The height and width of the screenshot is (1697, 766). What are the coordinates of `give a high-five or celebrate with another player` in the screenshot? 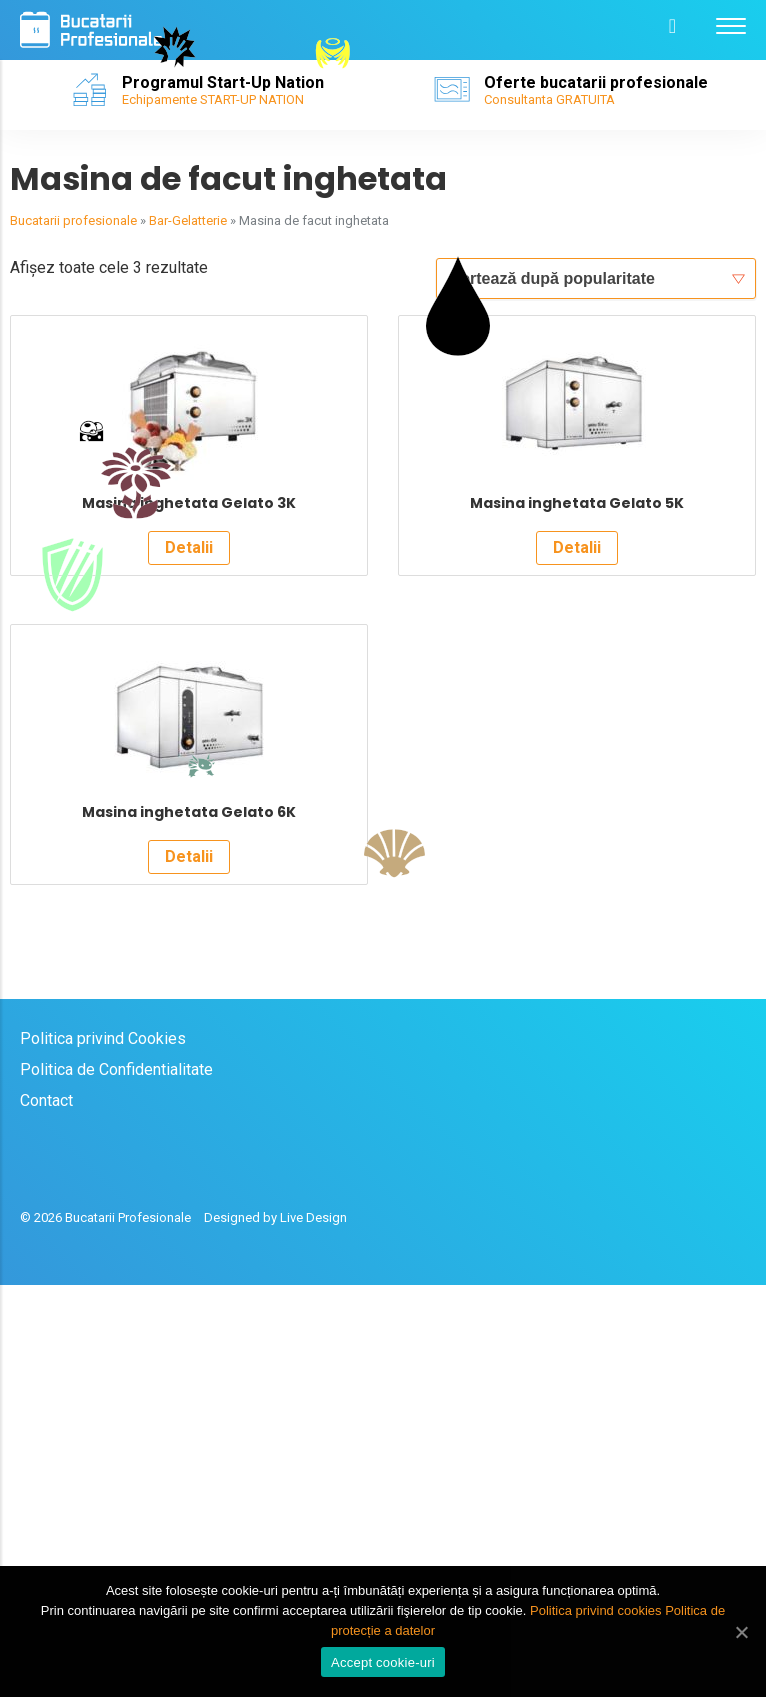 It's located at (174, 47).